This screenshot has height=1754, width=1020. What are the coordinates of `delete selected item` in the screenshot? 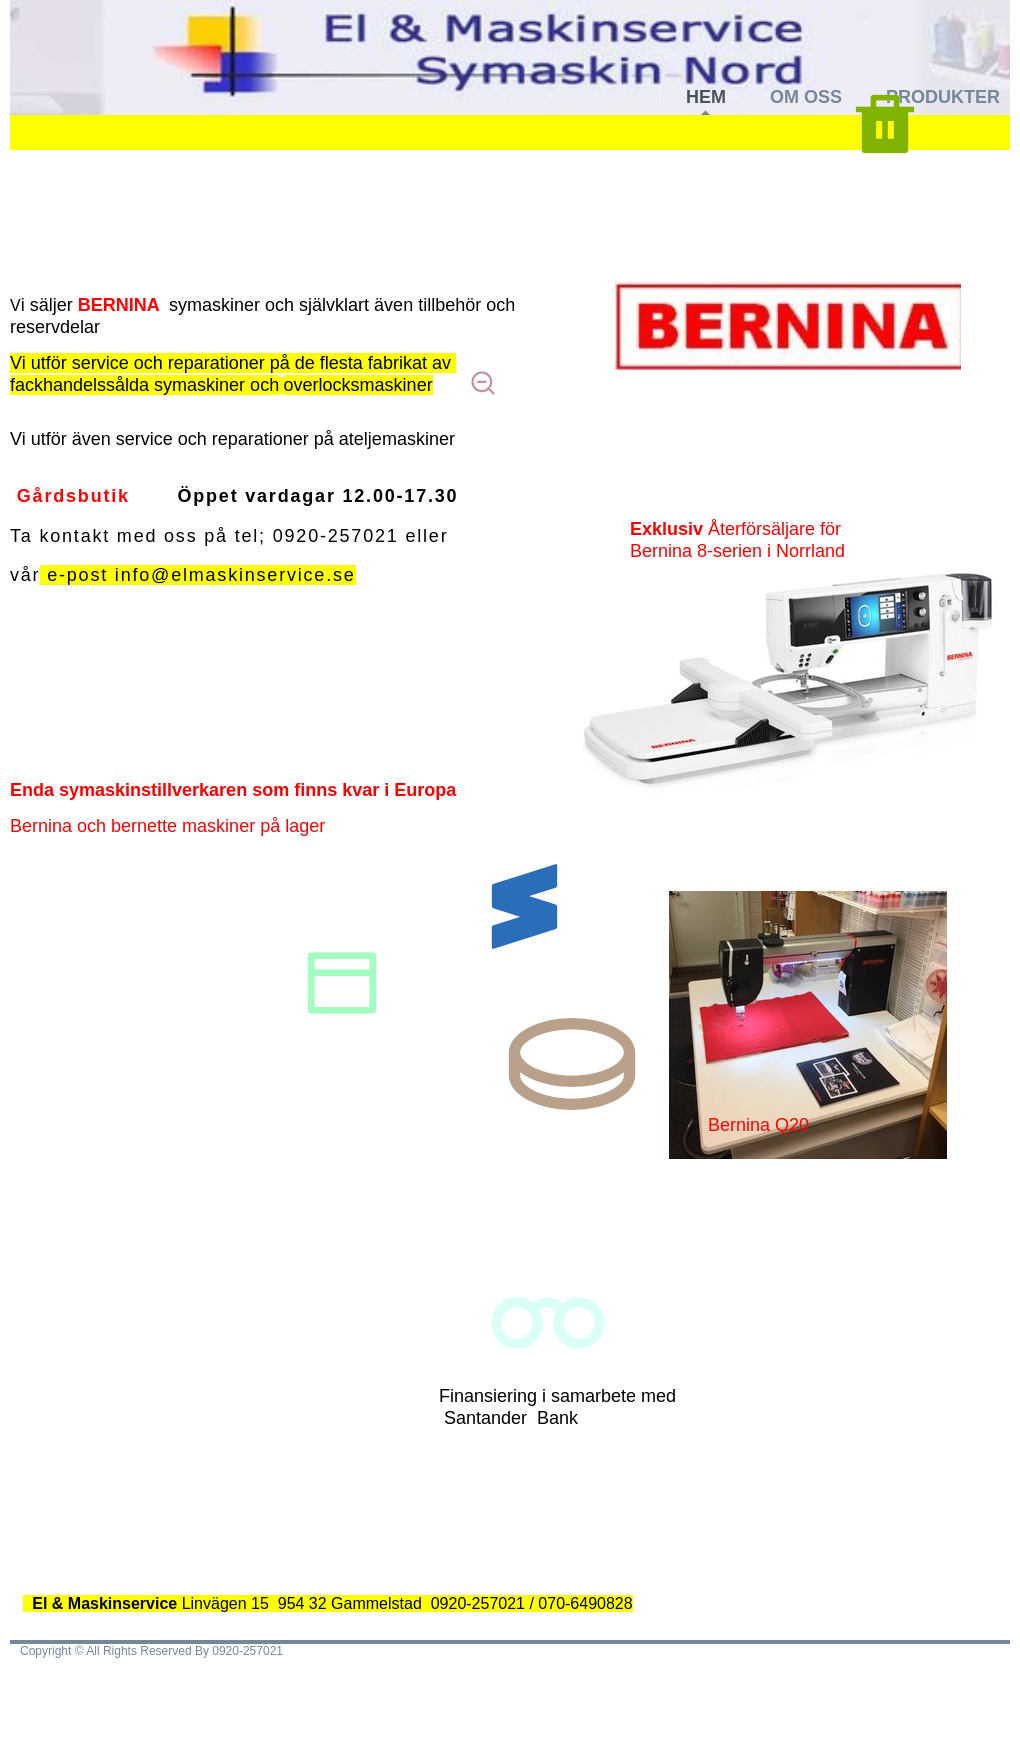 It's located at (885, 124).